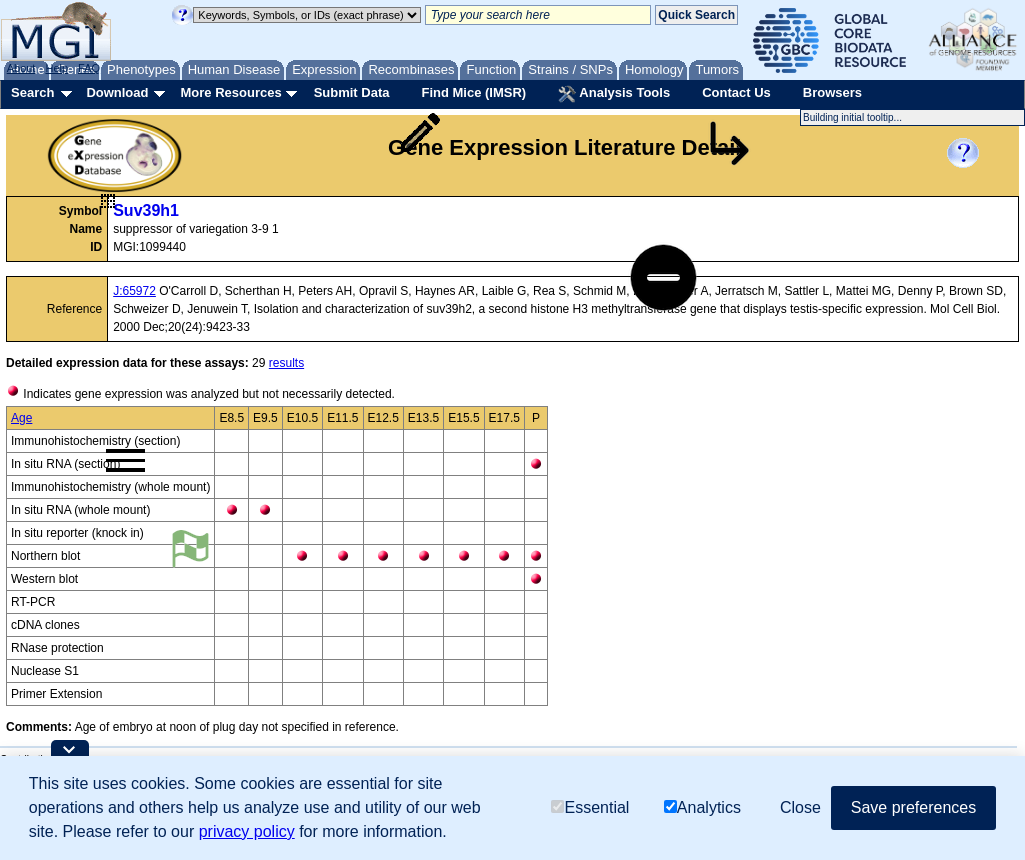  I want to click on open navigation menu, so click(125, 460).